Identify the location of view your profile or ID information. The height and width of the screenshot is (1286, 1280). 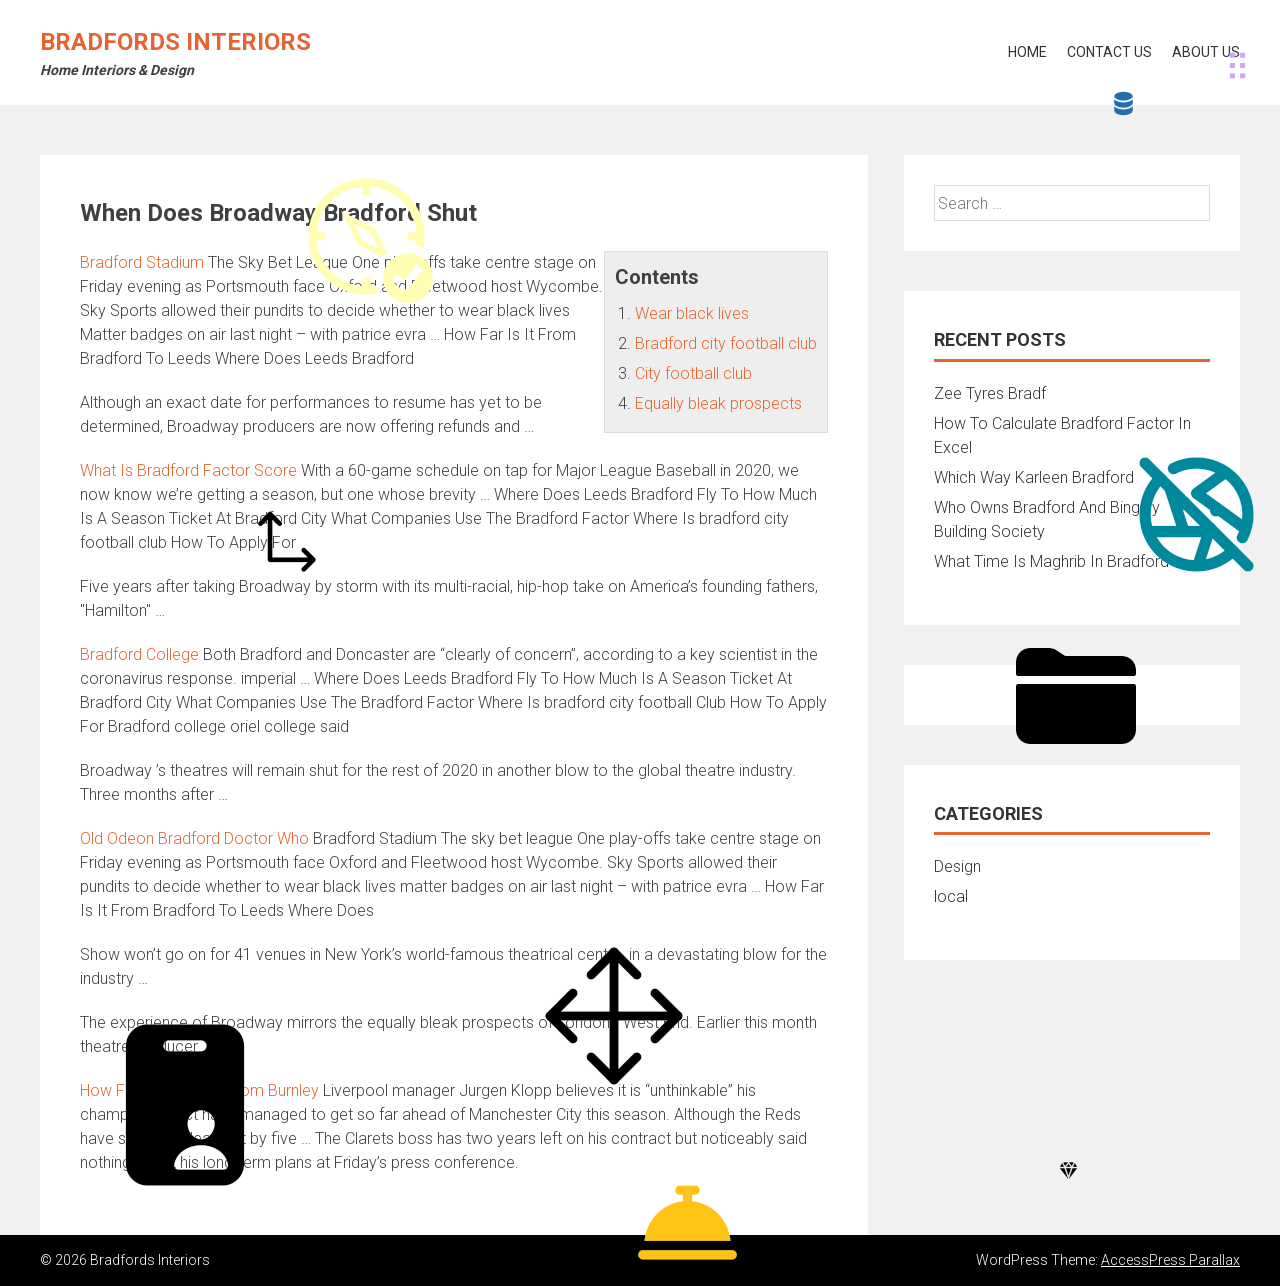
(185, 1105).